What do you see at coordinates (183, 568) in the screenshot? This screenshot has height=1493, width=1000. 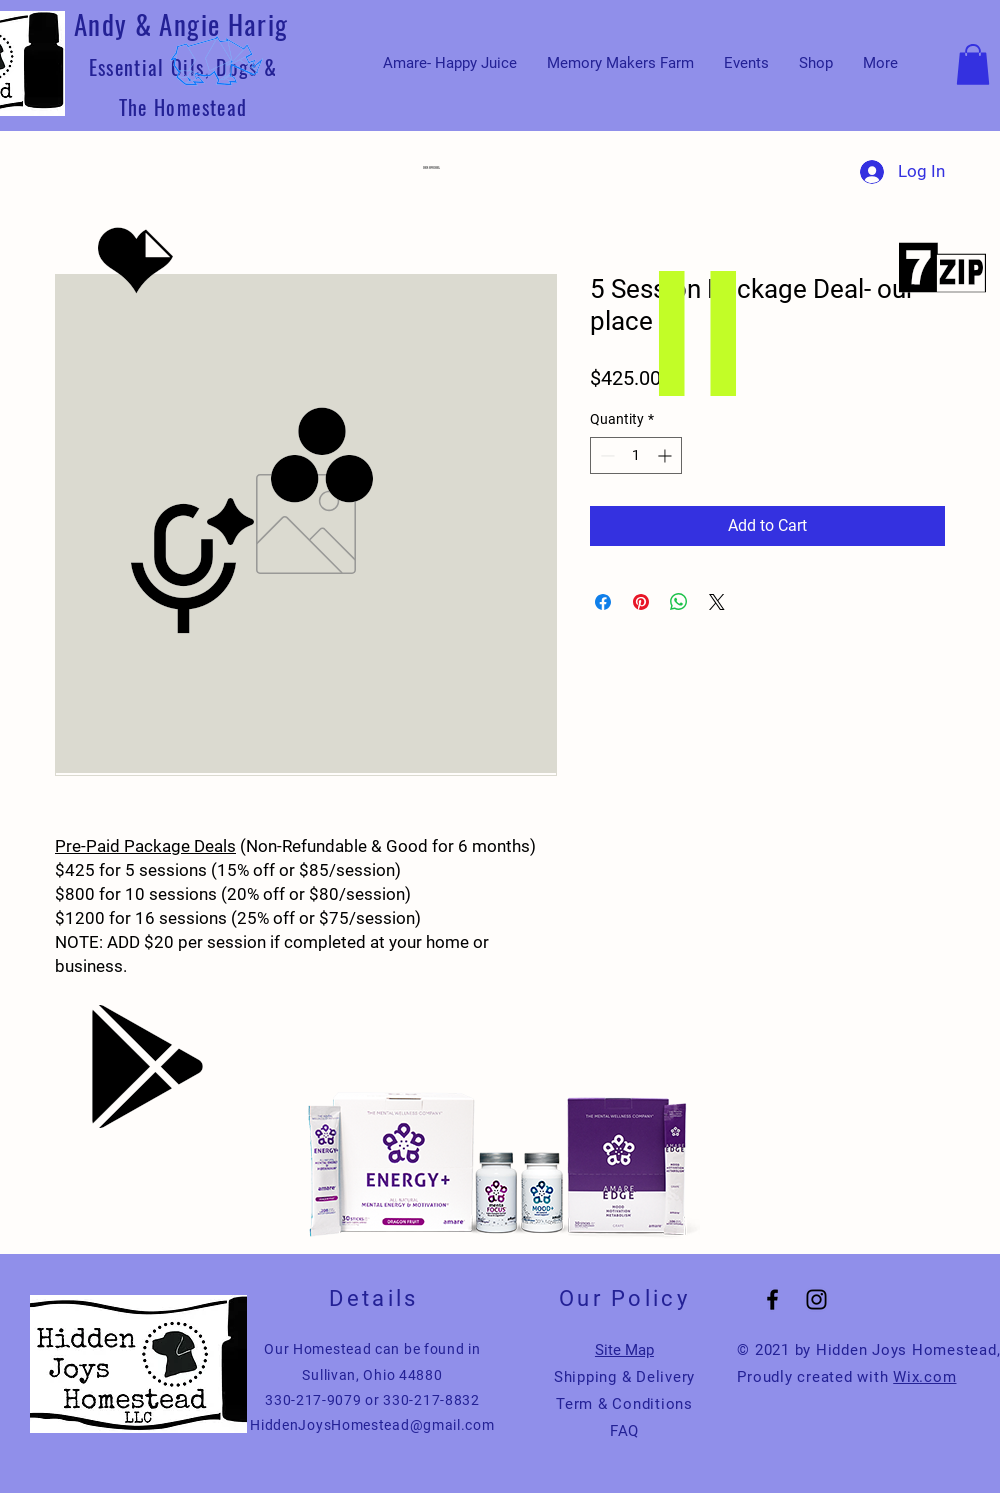 I see `activate AI-powered voice input` at bounding box center [183, 568].